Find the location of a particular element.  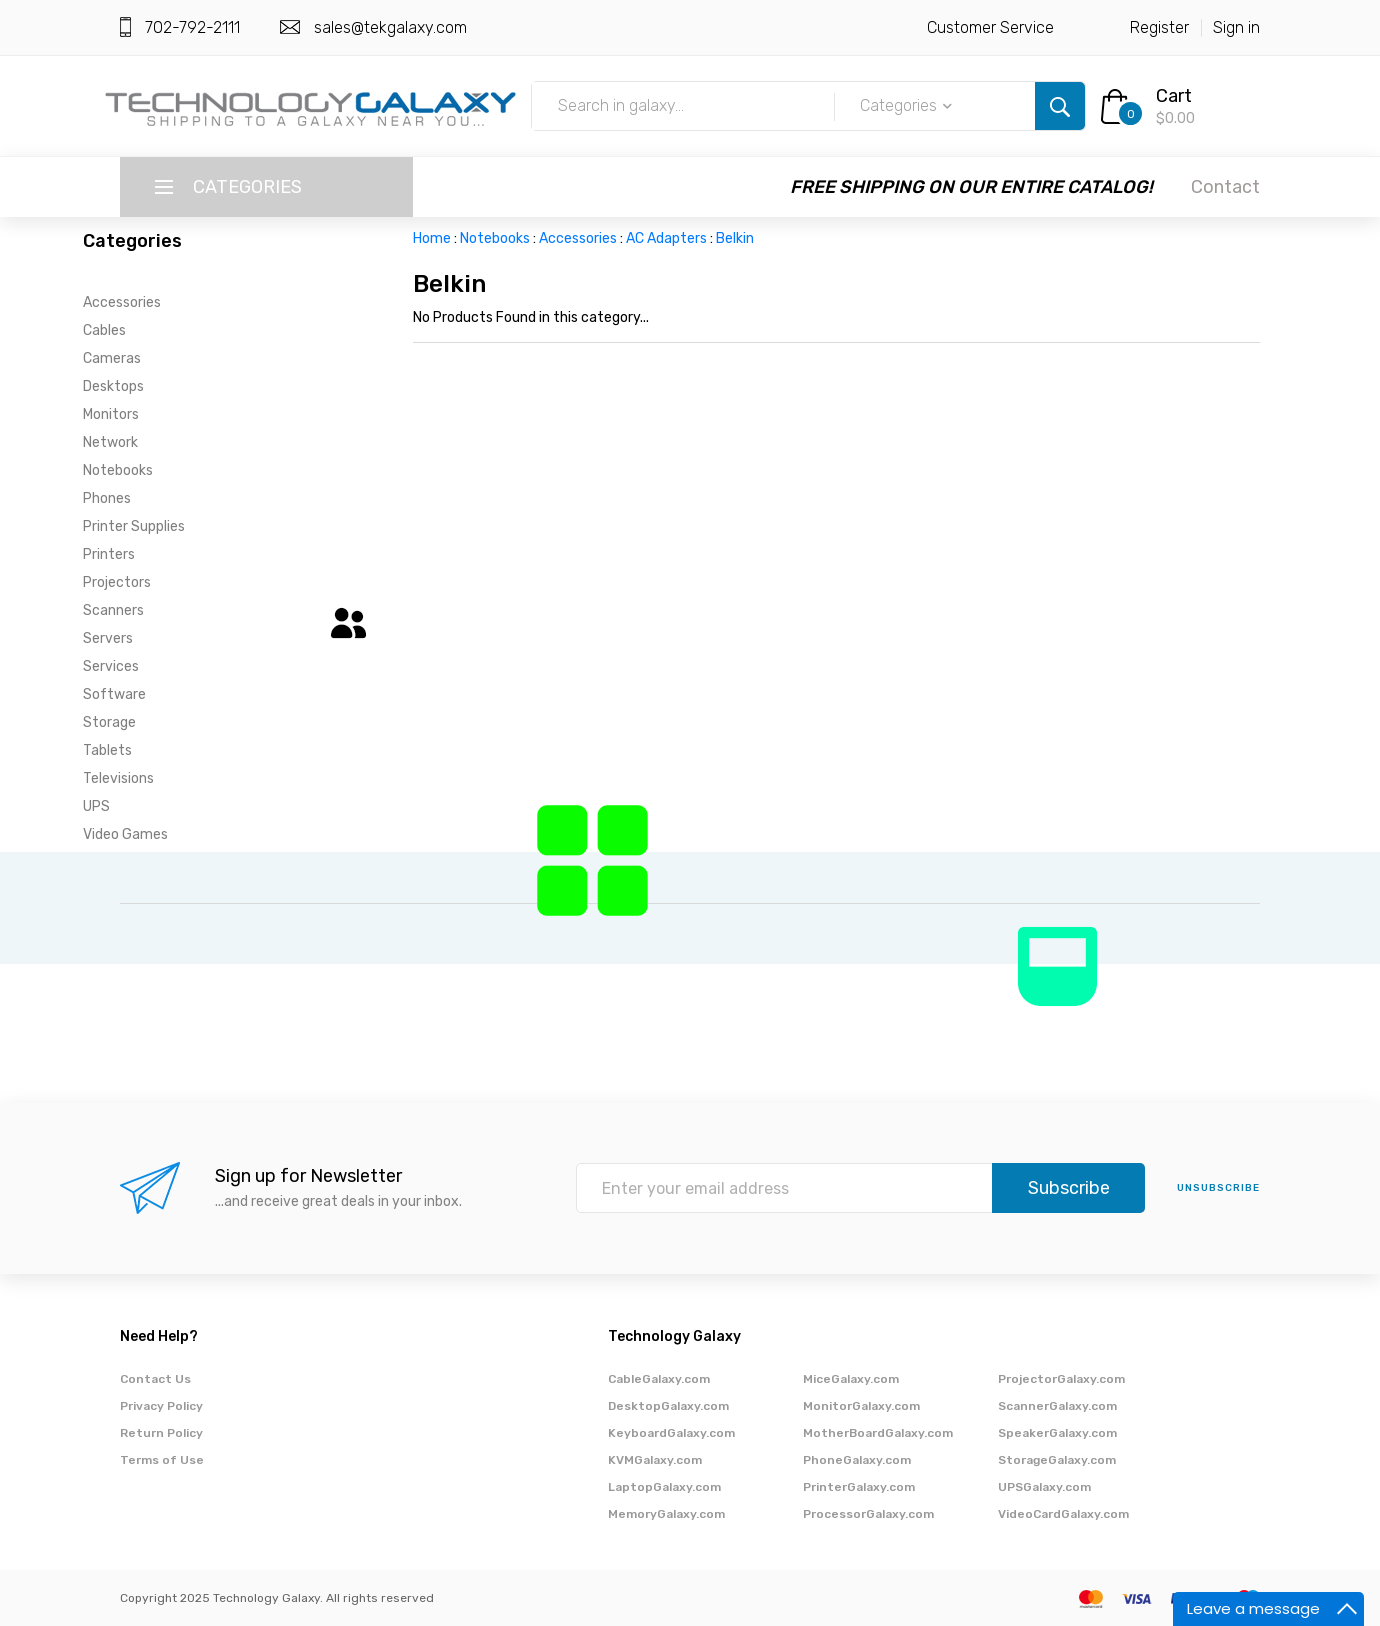

open app grid or launcher is located at coordinates (592, 860).